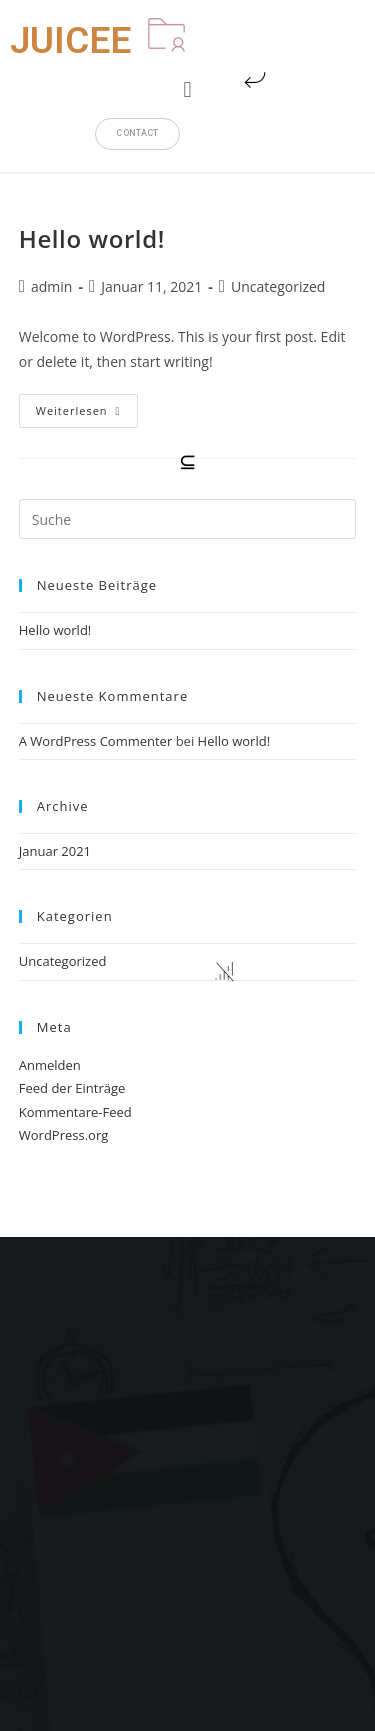 This screenshot has height=1731, width=375. I want to click on access user-specific files or documents, so click(166, 33).